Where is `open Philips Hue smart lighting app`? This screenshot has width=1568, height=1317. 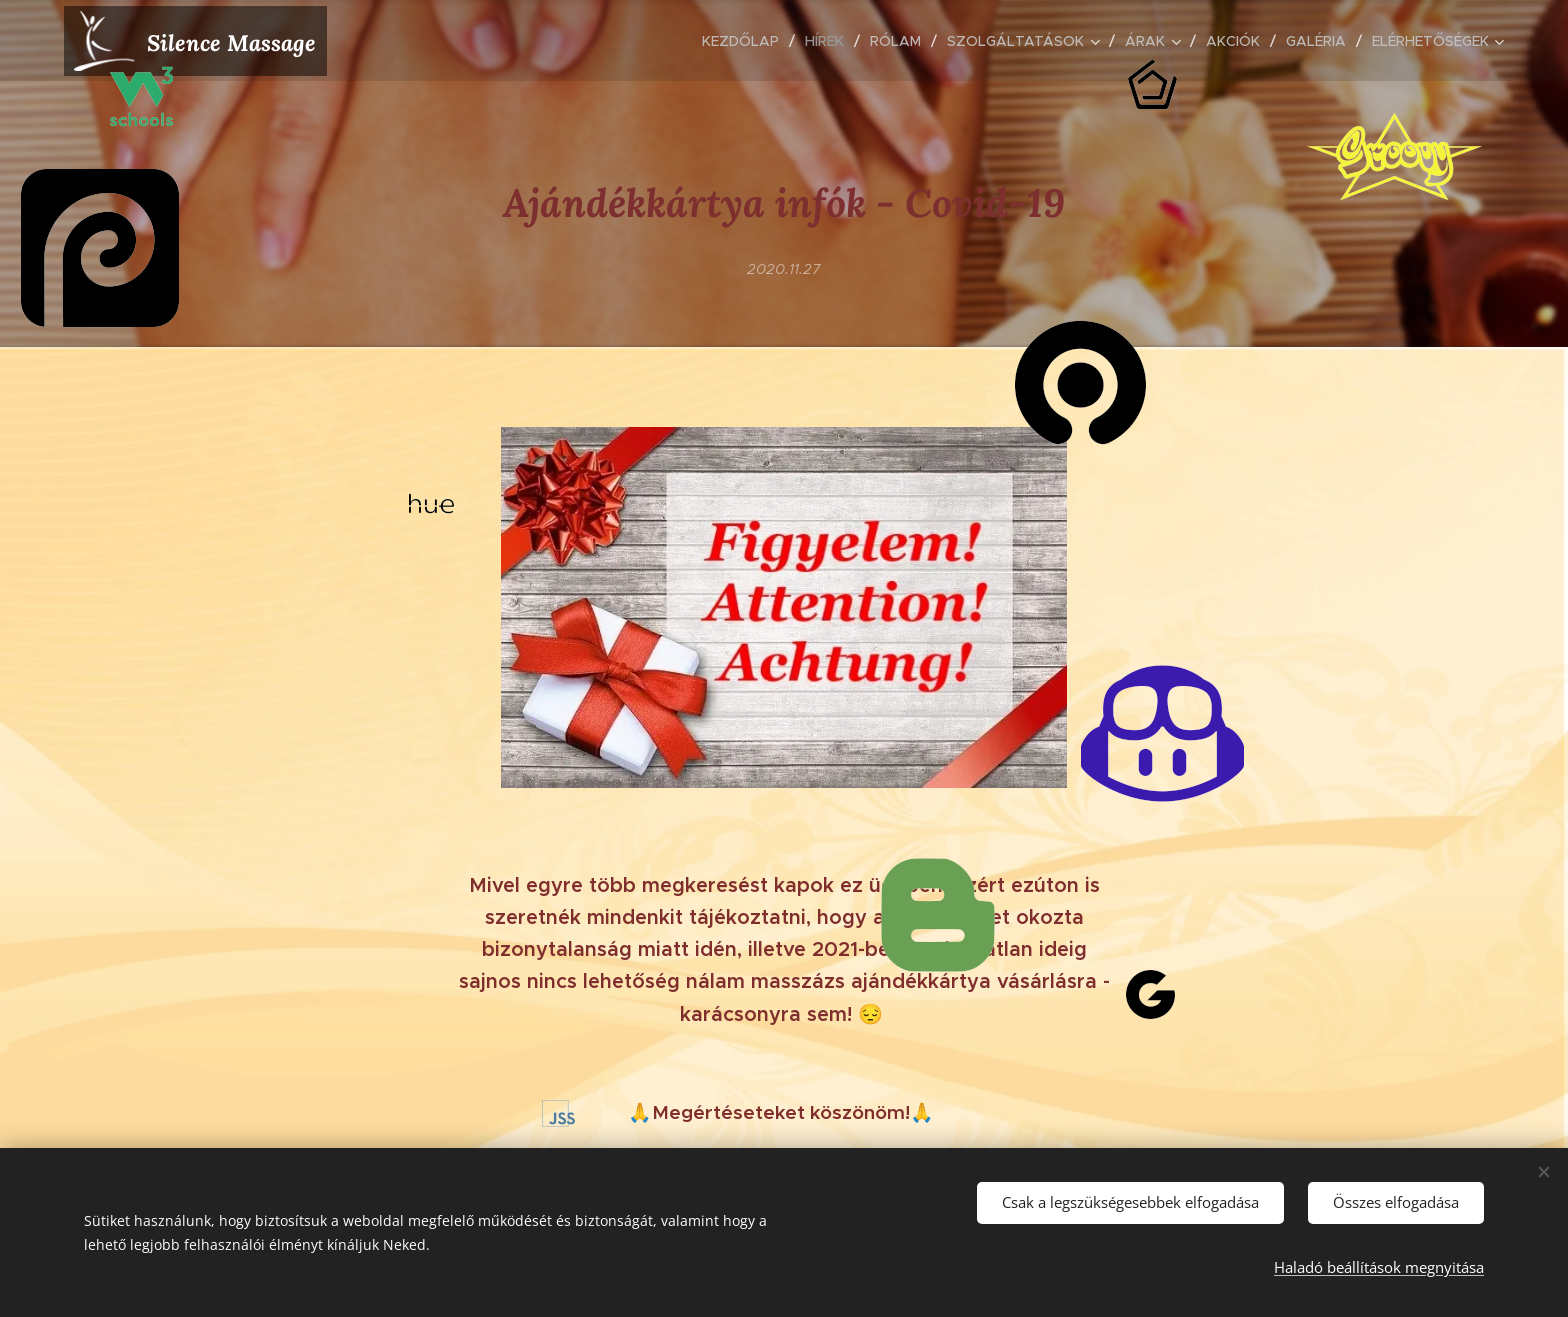 open Philips Hue smart lighting app is located at coordinates (431, 503).